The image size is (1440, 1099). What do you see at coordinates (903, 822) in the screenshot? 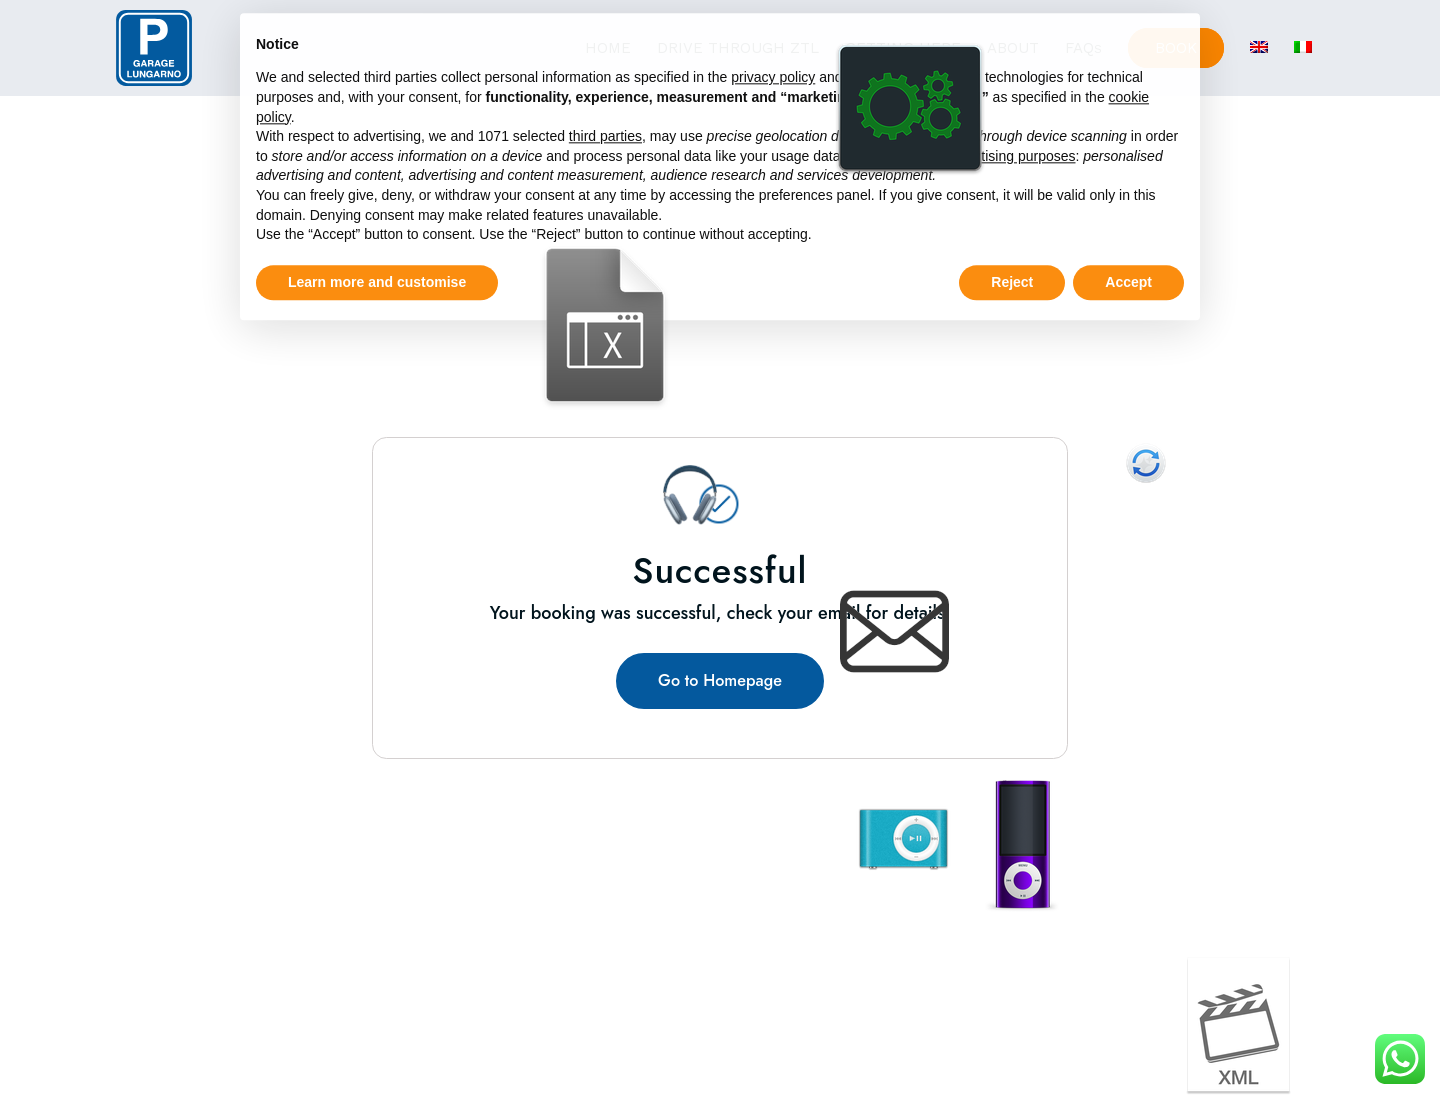
I see `iPod shuffle device connected` at bounding box center [903, 822].